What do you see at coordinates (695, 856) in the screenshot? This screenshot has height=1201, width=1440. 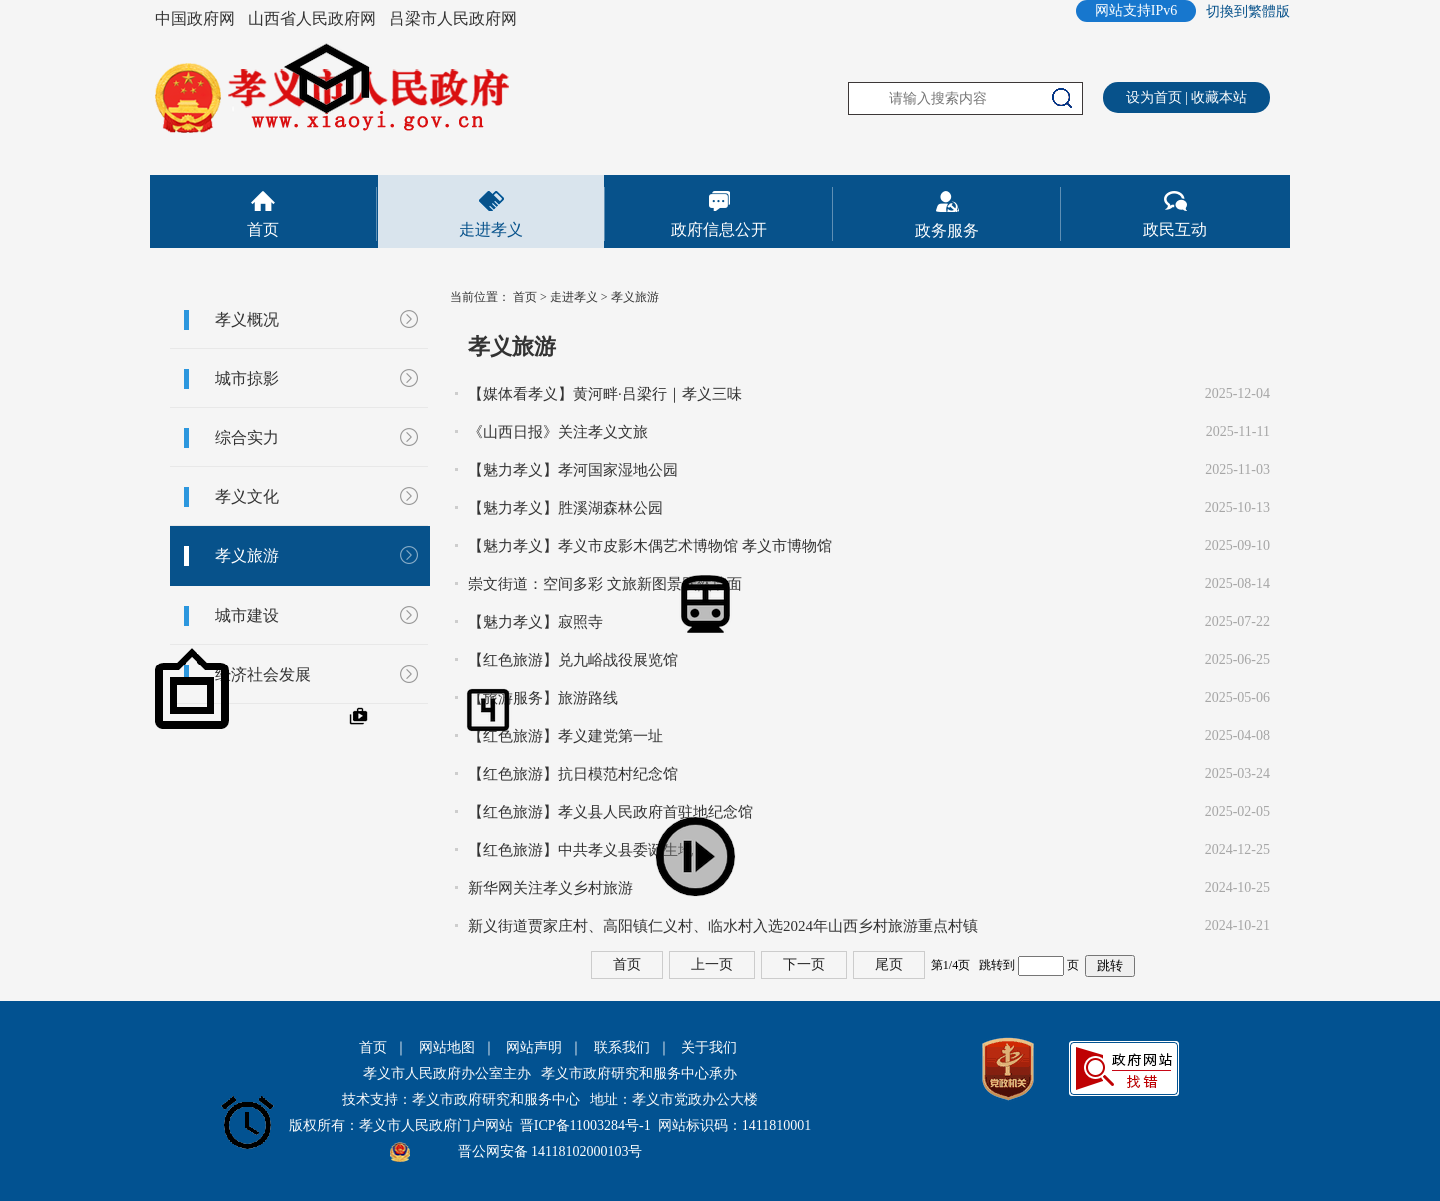 I see `play from the beginning` at bounding box center [695, 856].